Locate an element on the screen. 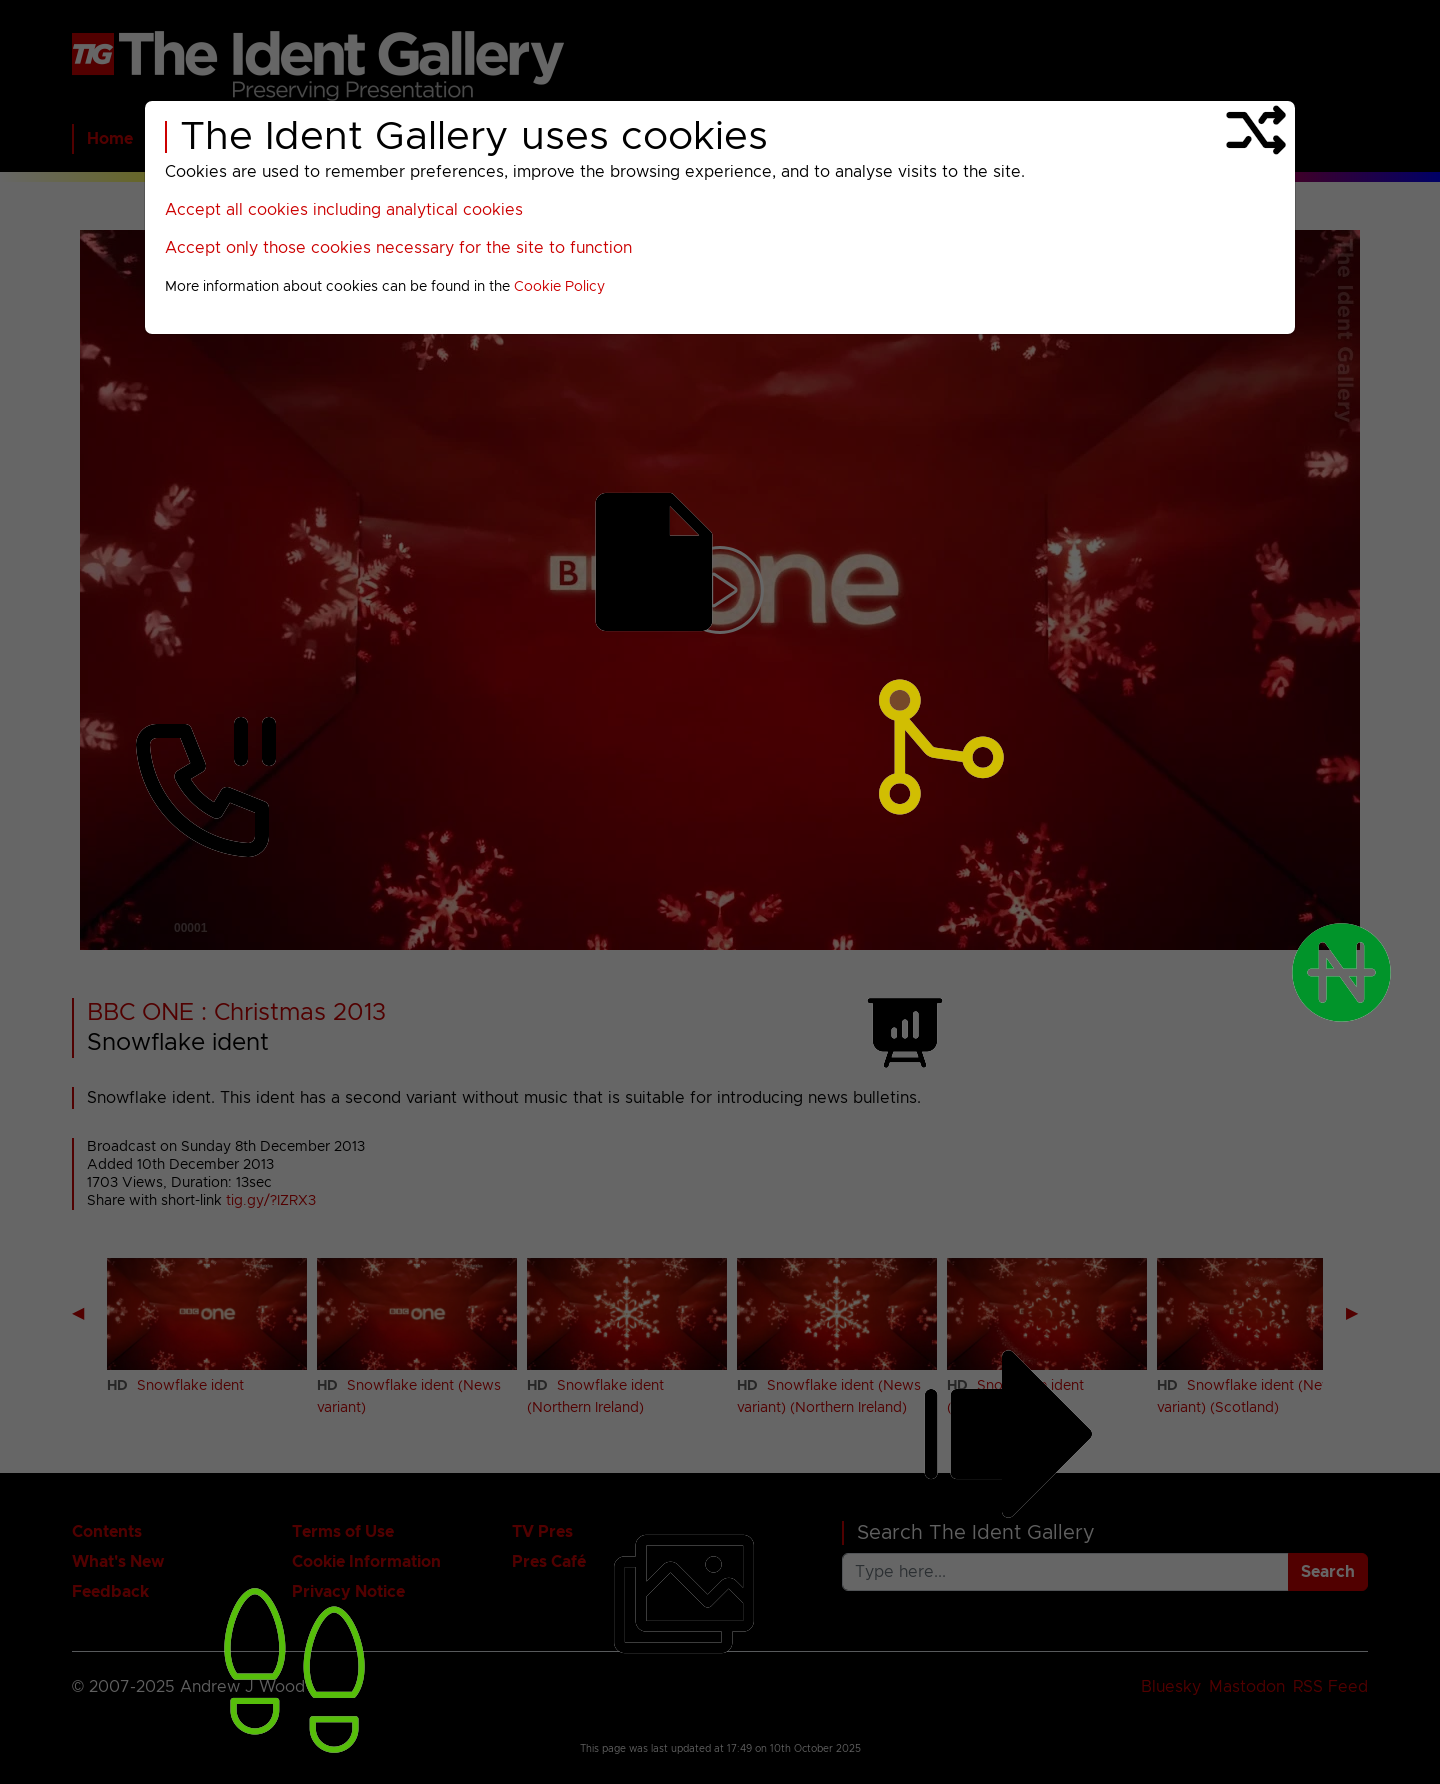 Image resolution: width=1440 pixels, height=1784 pixels. pause an active phone call is located at coordinates (206, 787).